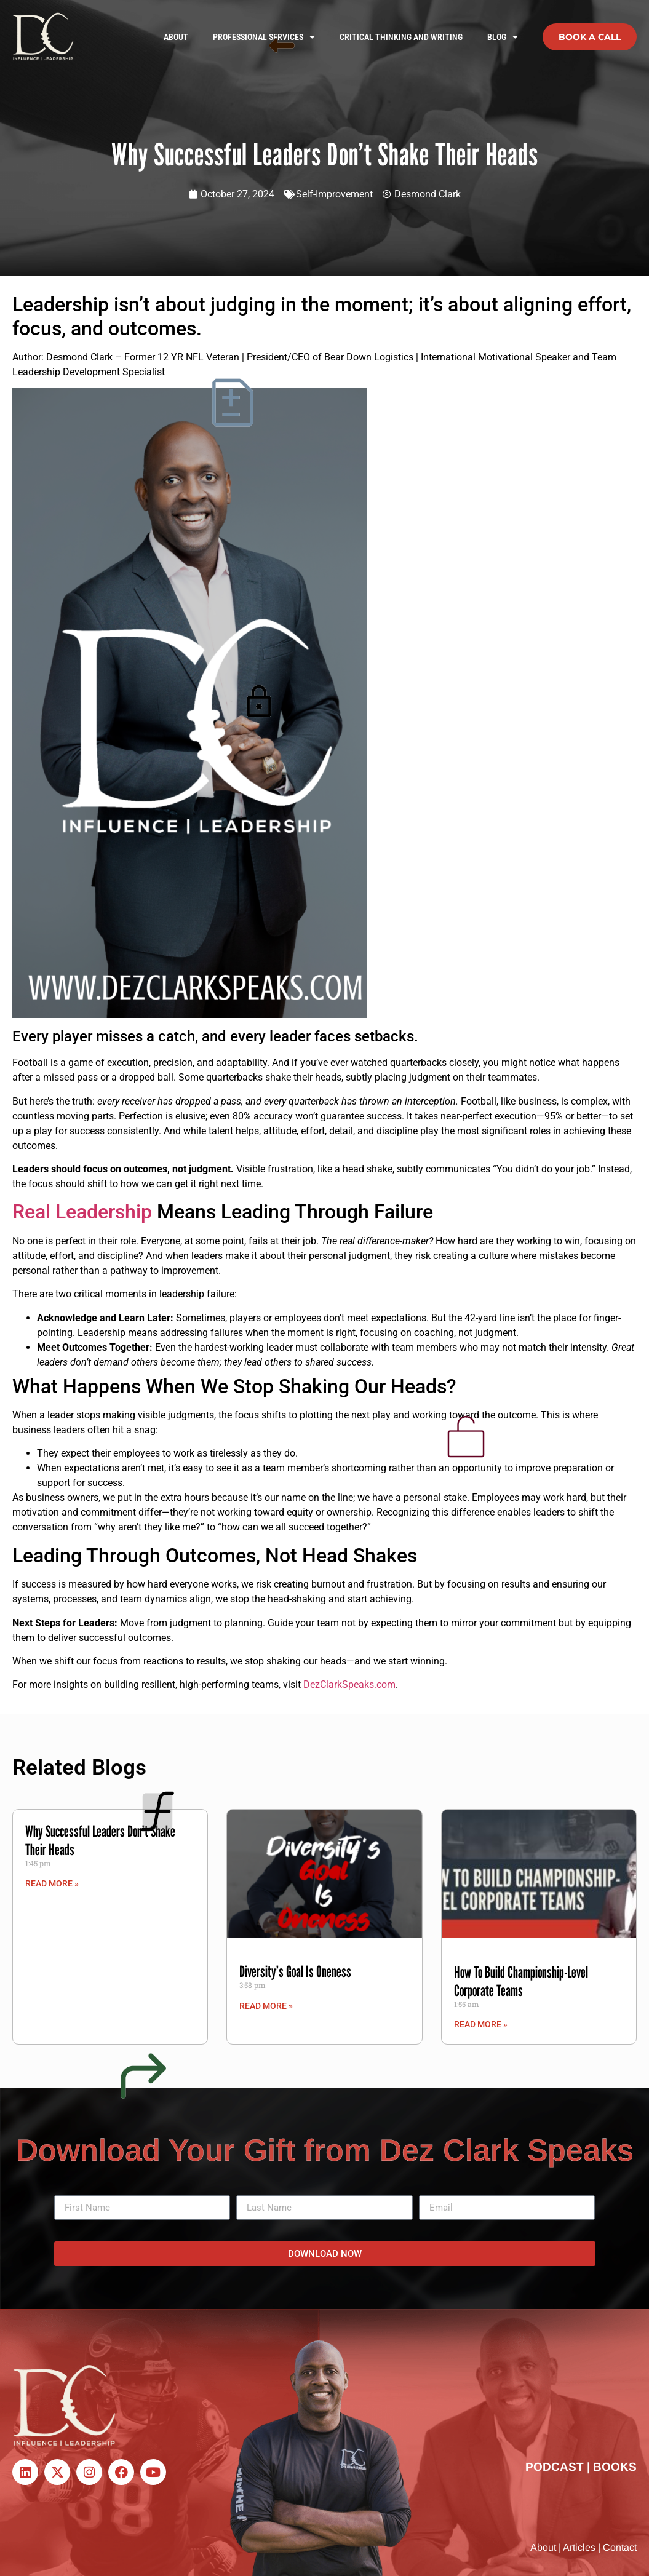 This screenshot has height=2576, width=649. Describe the element at coordinates (282, 46) in the screenshot. I see `go back to previous screen` at that location.